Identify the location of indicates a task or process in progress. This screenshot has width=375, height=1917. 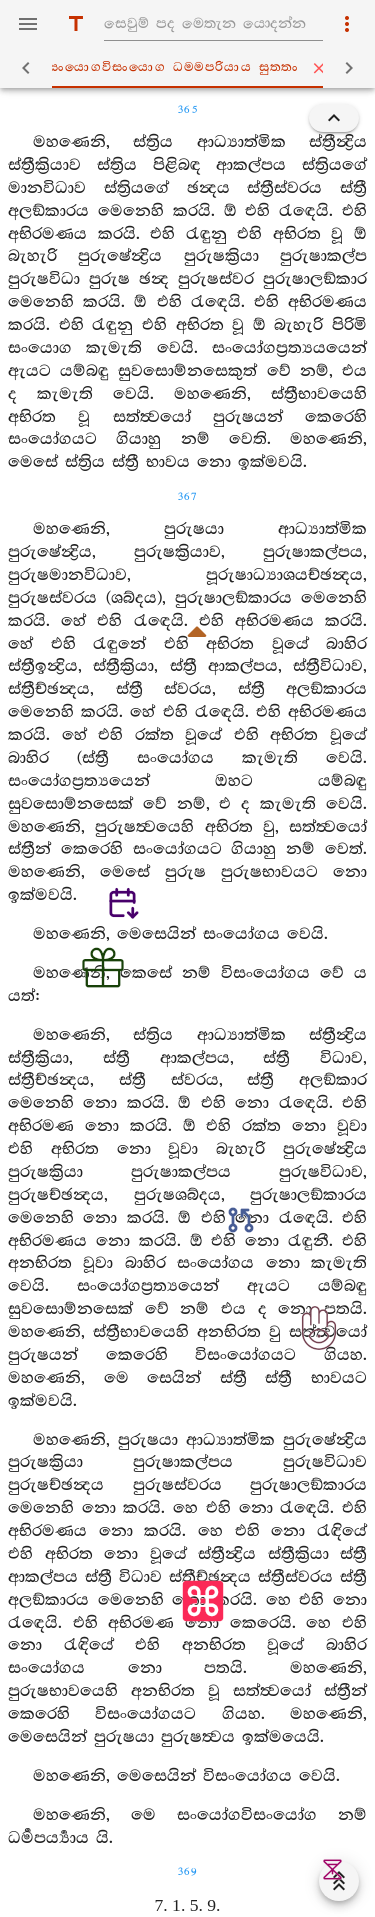
(332, 1869).